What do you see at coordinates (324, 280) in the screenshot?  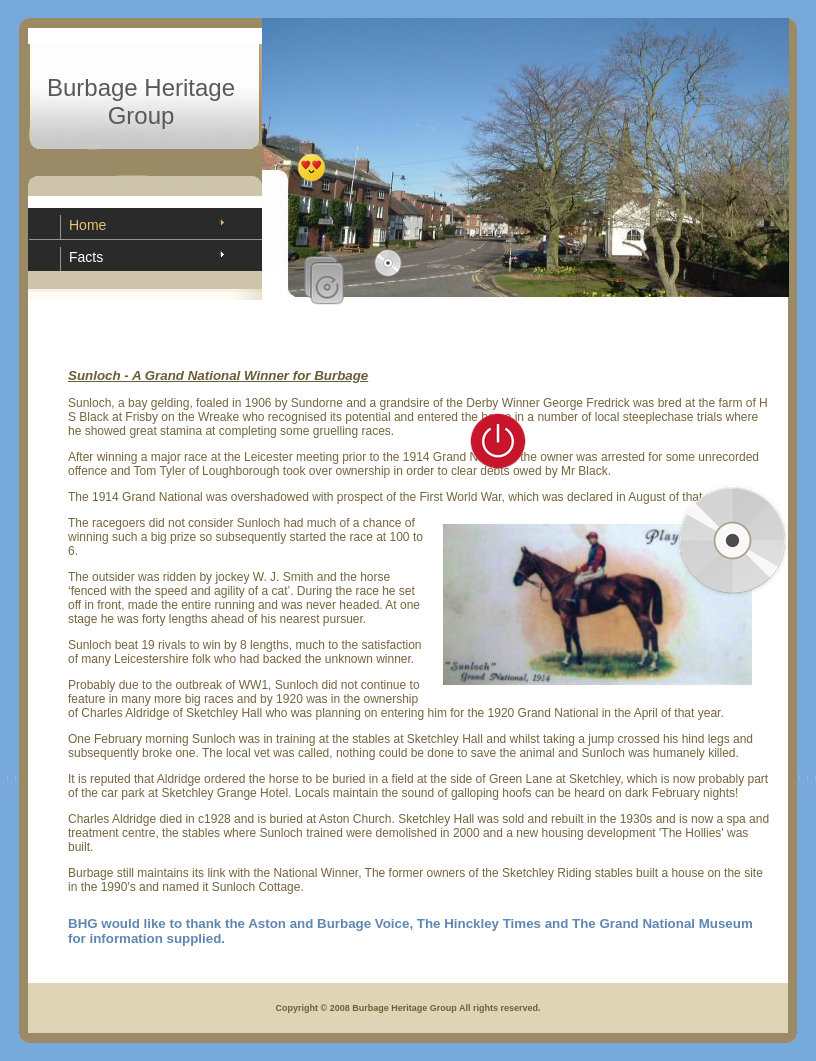 I see `access multiple disk drives or storage devices` at bounding box center [324, 280].